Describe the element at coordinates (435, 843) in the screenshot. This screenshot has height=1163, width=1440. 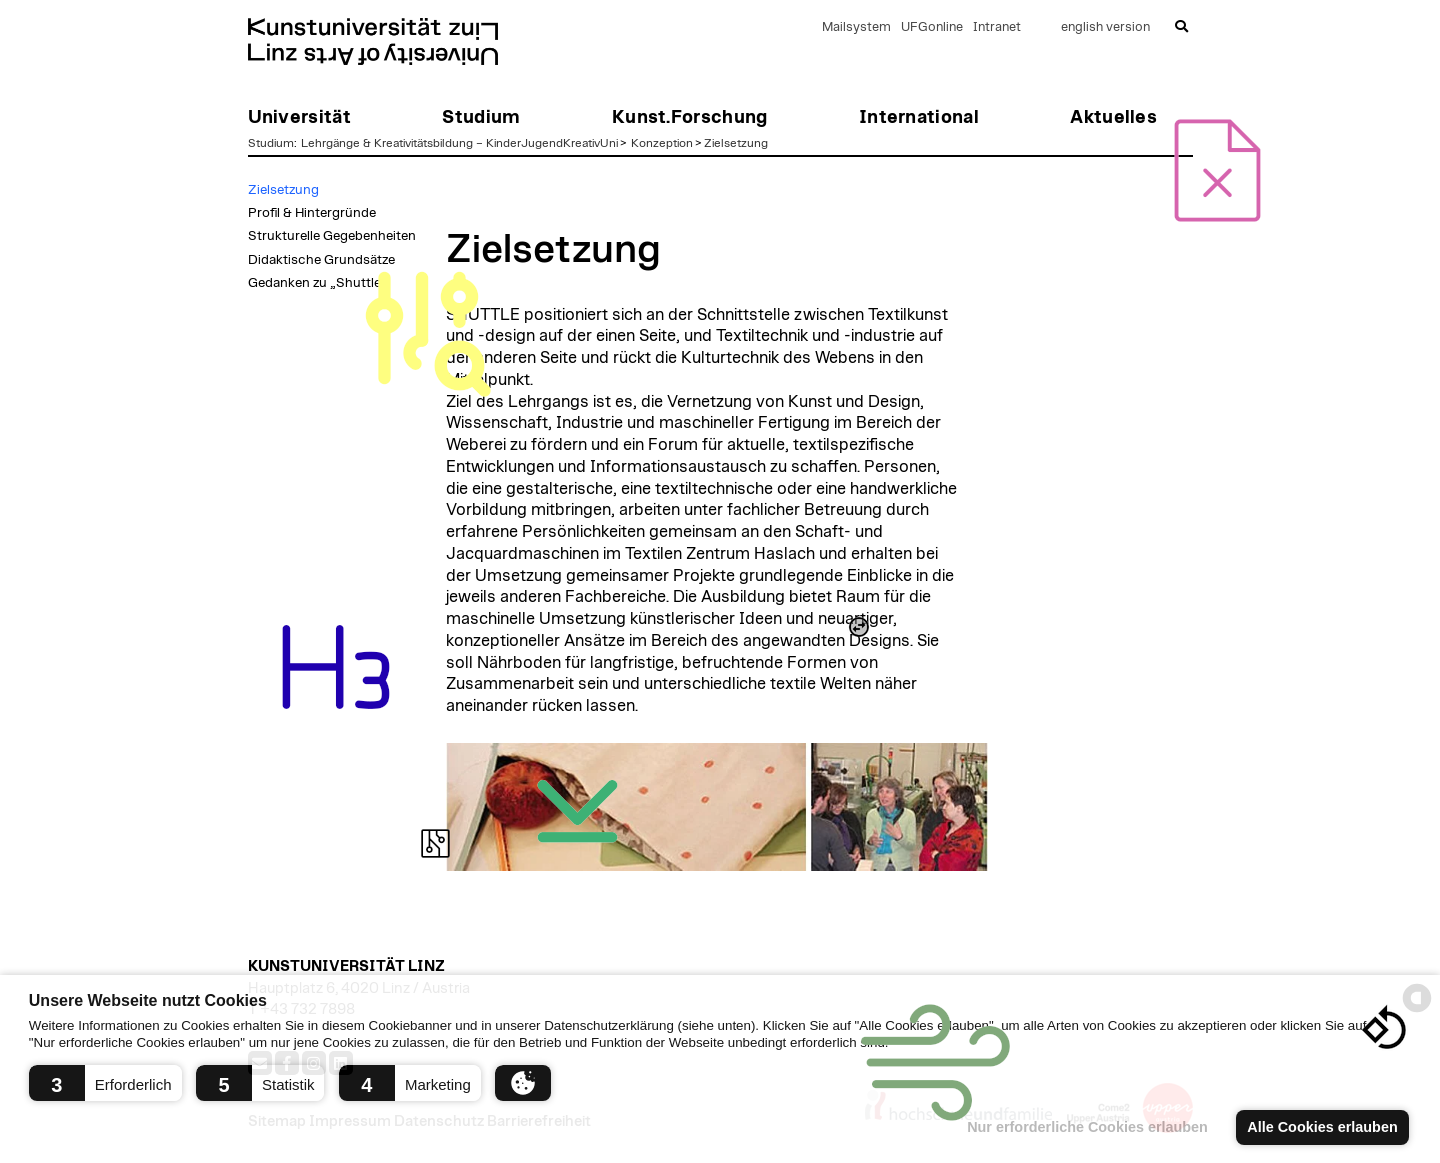
I see `access hardware or circuit settings` at that location.